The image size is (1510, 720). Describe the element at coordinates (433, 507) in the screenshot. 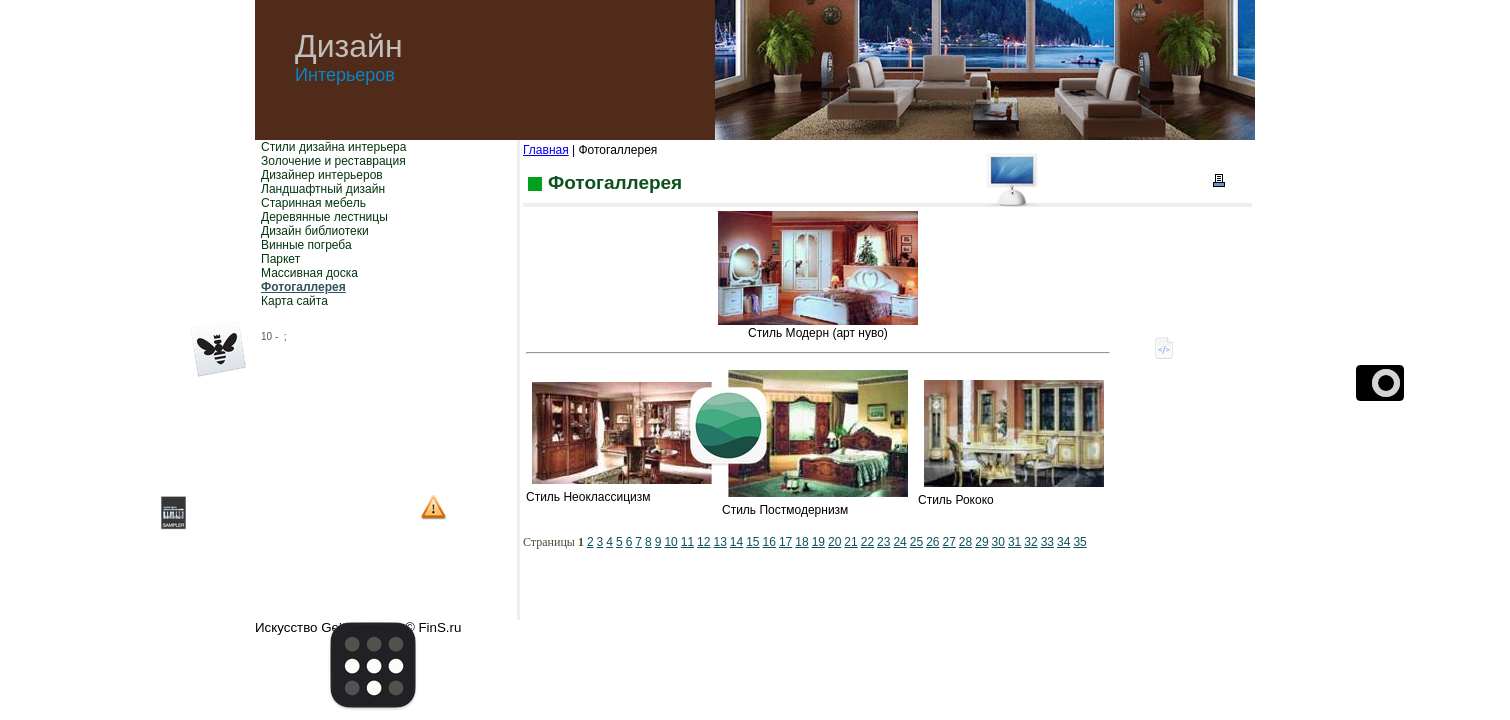

I see `indicates a warning or caution state` at that location.